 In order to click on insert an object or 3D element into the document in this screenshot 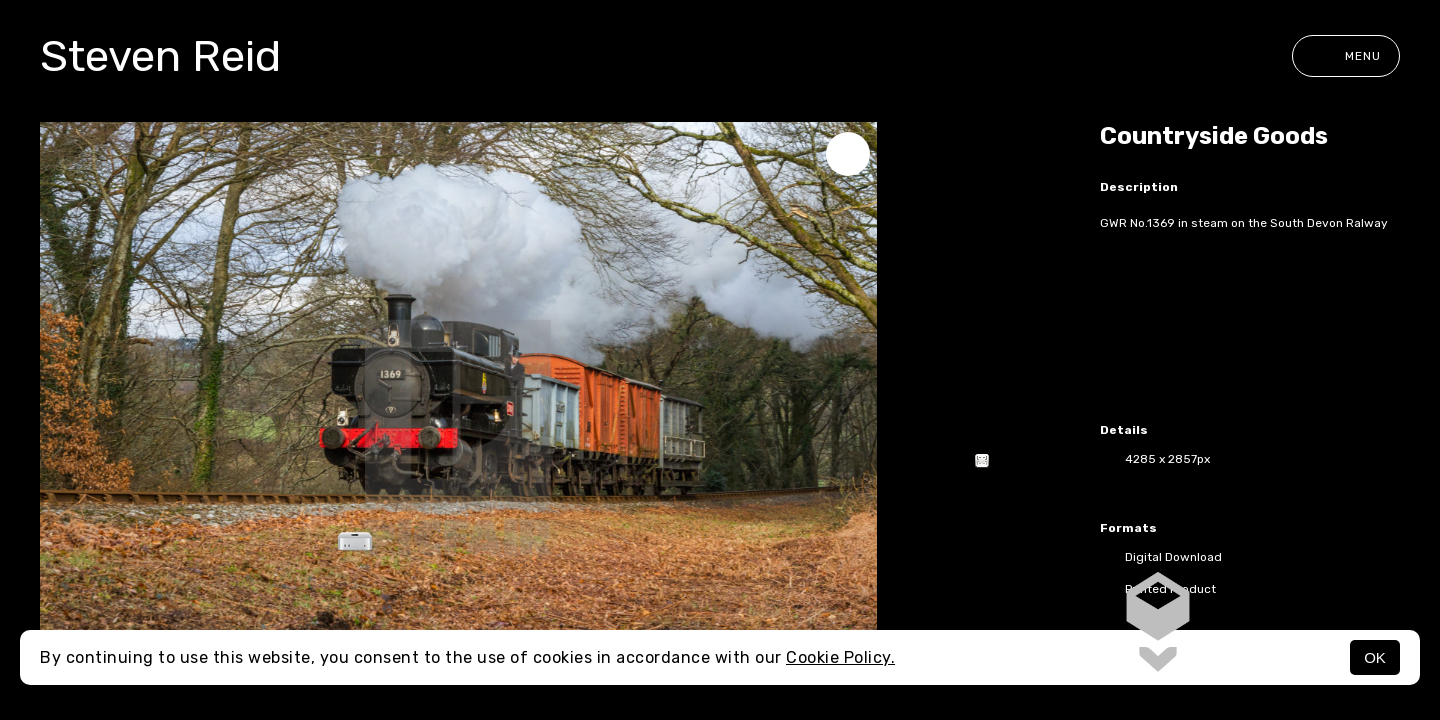, I will do `click(1158, 622)`.